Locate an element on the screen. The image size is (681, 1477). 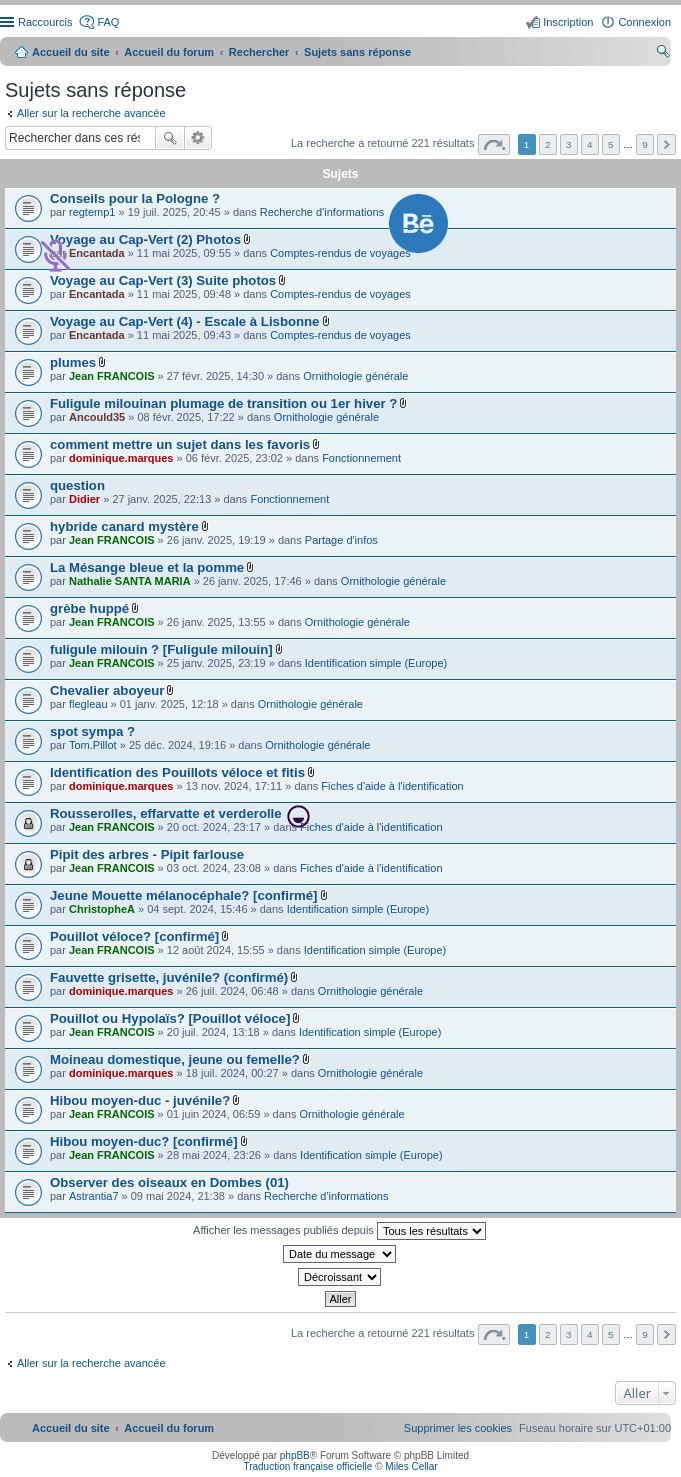
mute your microphone is located at coordinates (55, 255).